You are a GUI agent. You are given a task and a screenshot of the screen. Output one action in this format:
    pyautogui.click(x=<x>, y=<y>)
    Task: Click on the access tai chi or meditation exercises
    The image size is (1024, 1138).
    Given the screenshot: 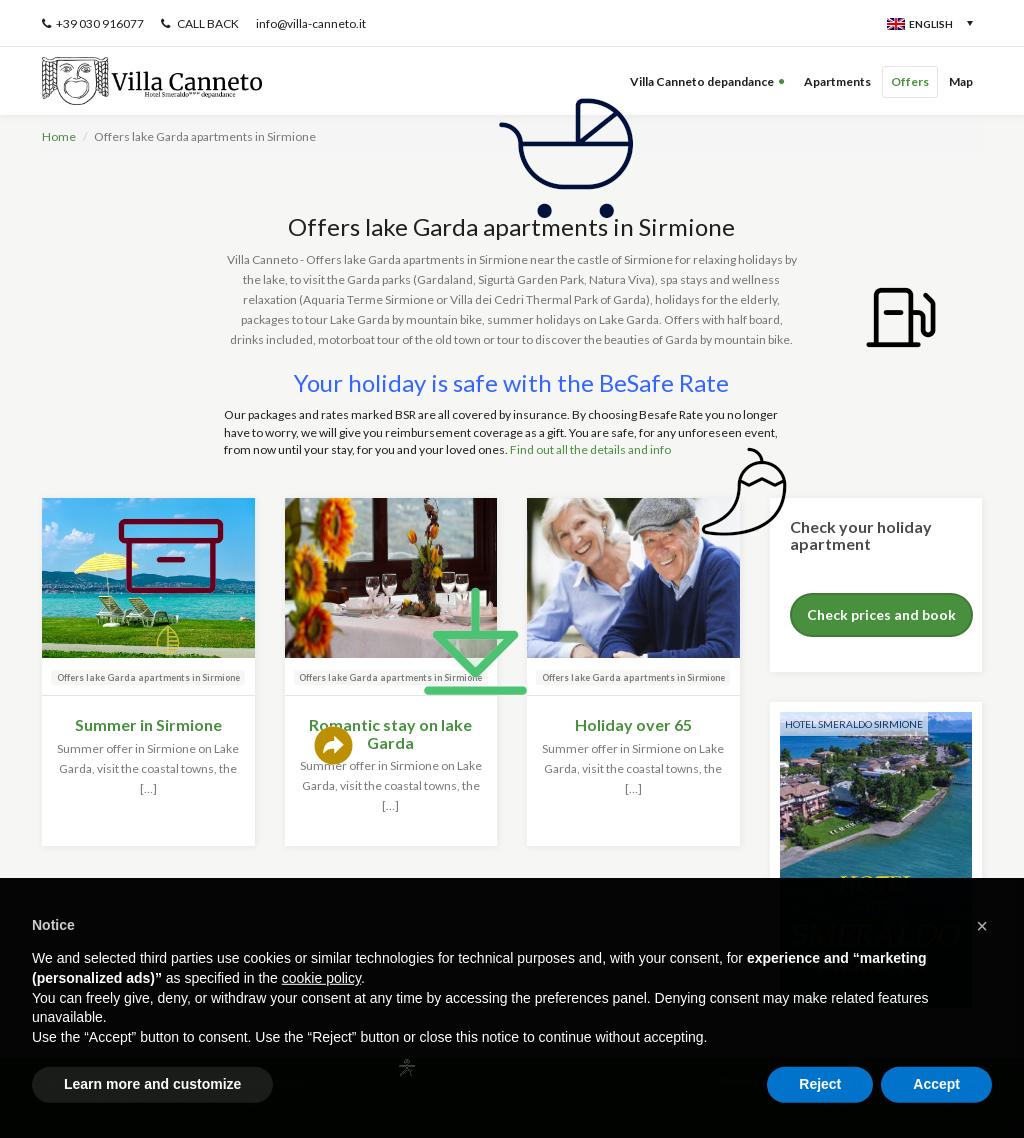 What is the action you would take?
    pyautogui.click(x=407, y=1068)
    